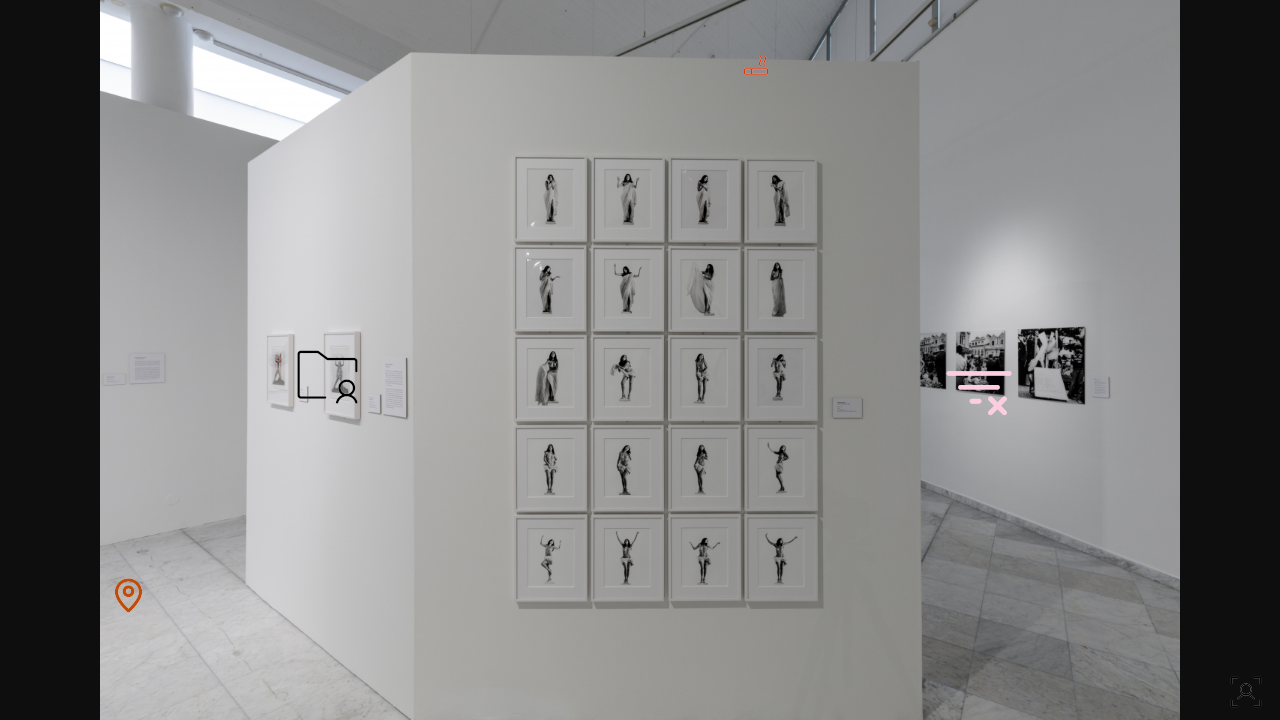 The height and width of the screenshot is (720, 1280). Describe the element at coordinates (128, 595) in the screenshot. I see `view or access a saved location` at that location.